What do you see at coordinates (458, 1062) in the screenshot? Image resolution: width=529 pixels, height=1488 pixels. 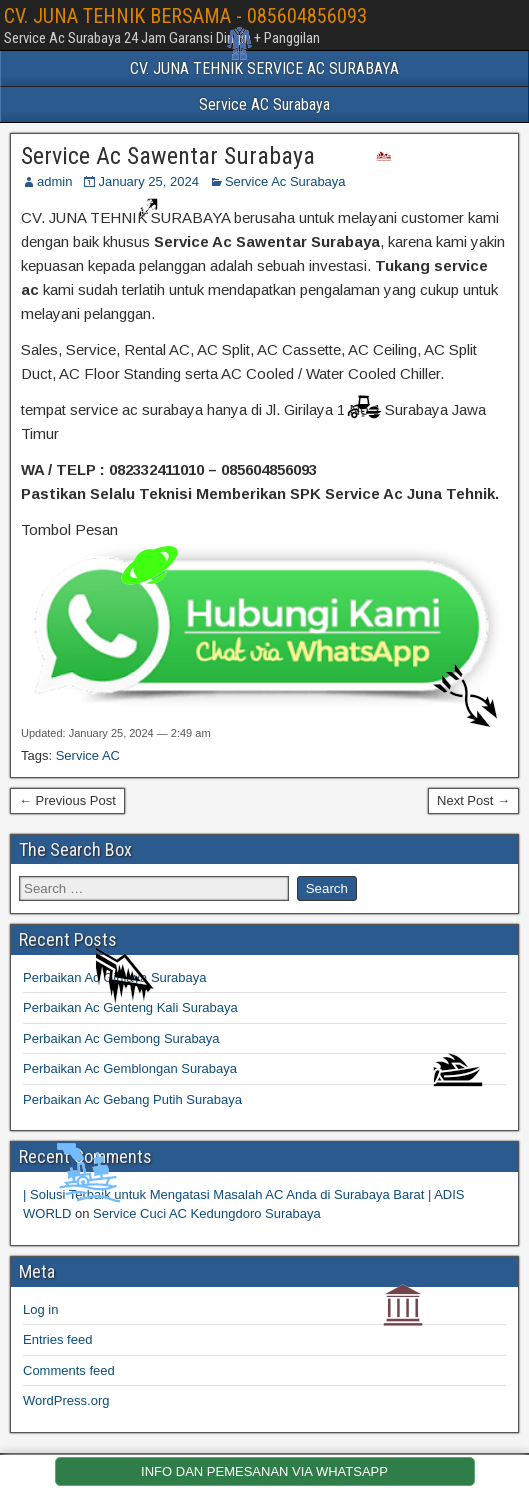 I see `select speedboat or watercraft vehicle` at bounding box center [458, 1062].